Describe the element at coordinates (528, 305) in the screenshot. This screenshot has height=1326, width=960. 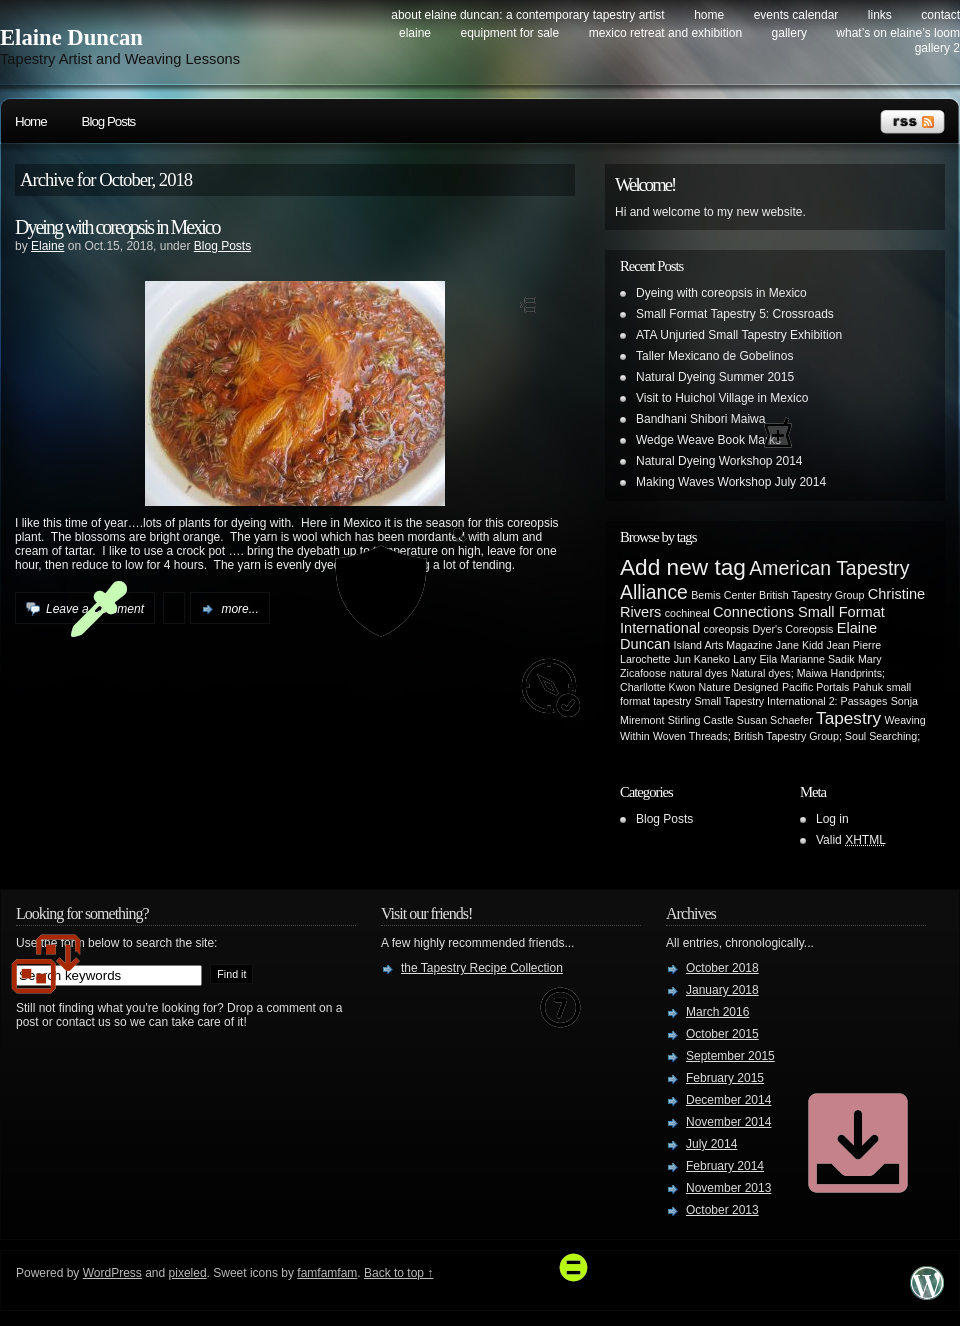
I see `insert a new item between existing elements` at that location.